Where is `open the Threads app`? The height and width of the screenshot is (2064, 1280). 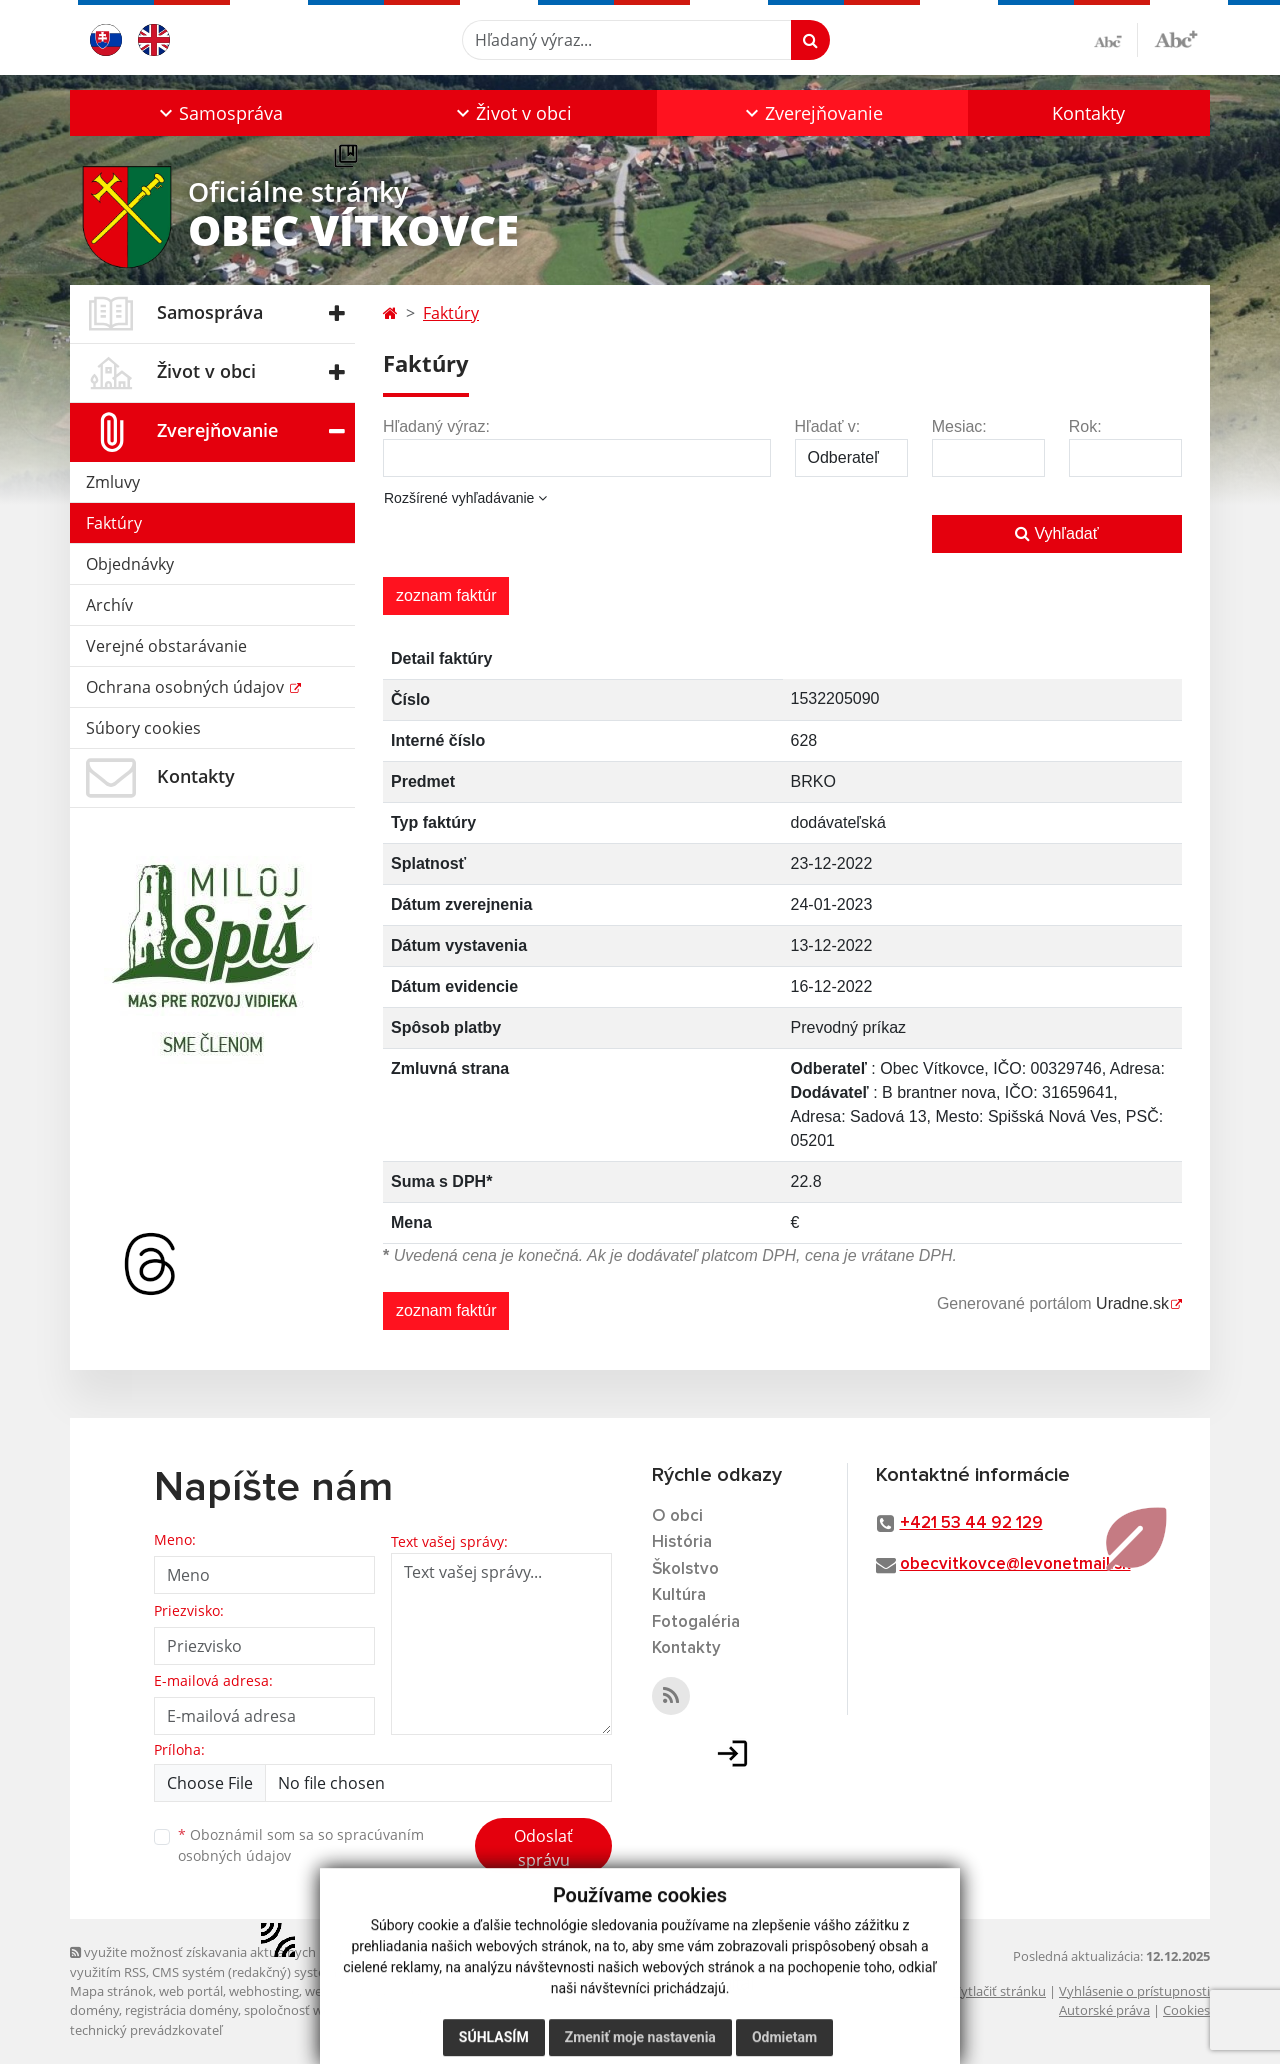
open the Threads app is located at coordinates (151, 1264).